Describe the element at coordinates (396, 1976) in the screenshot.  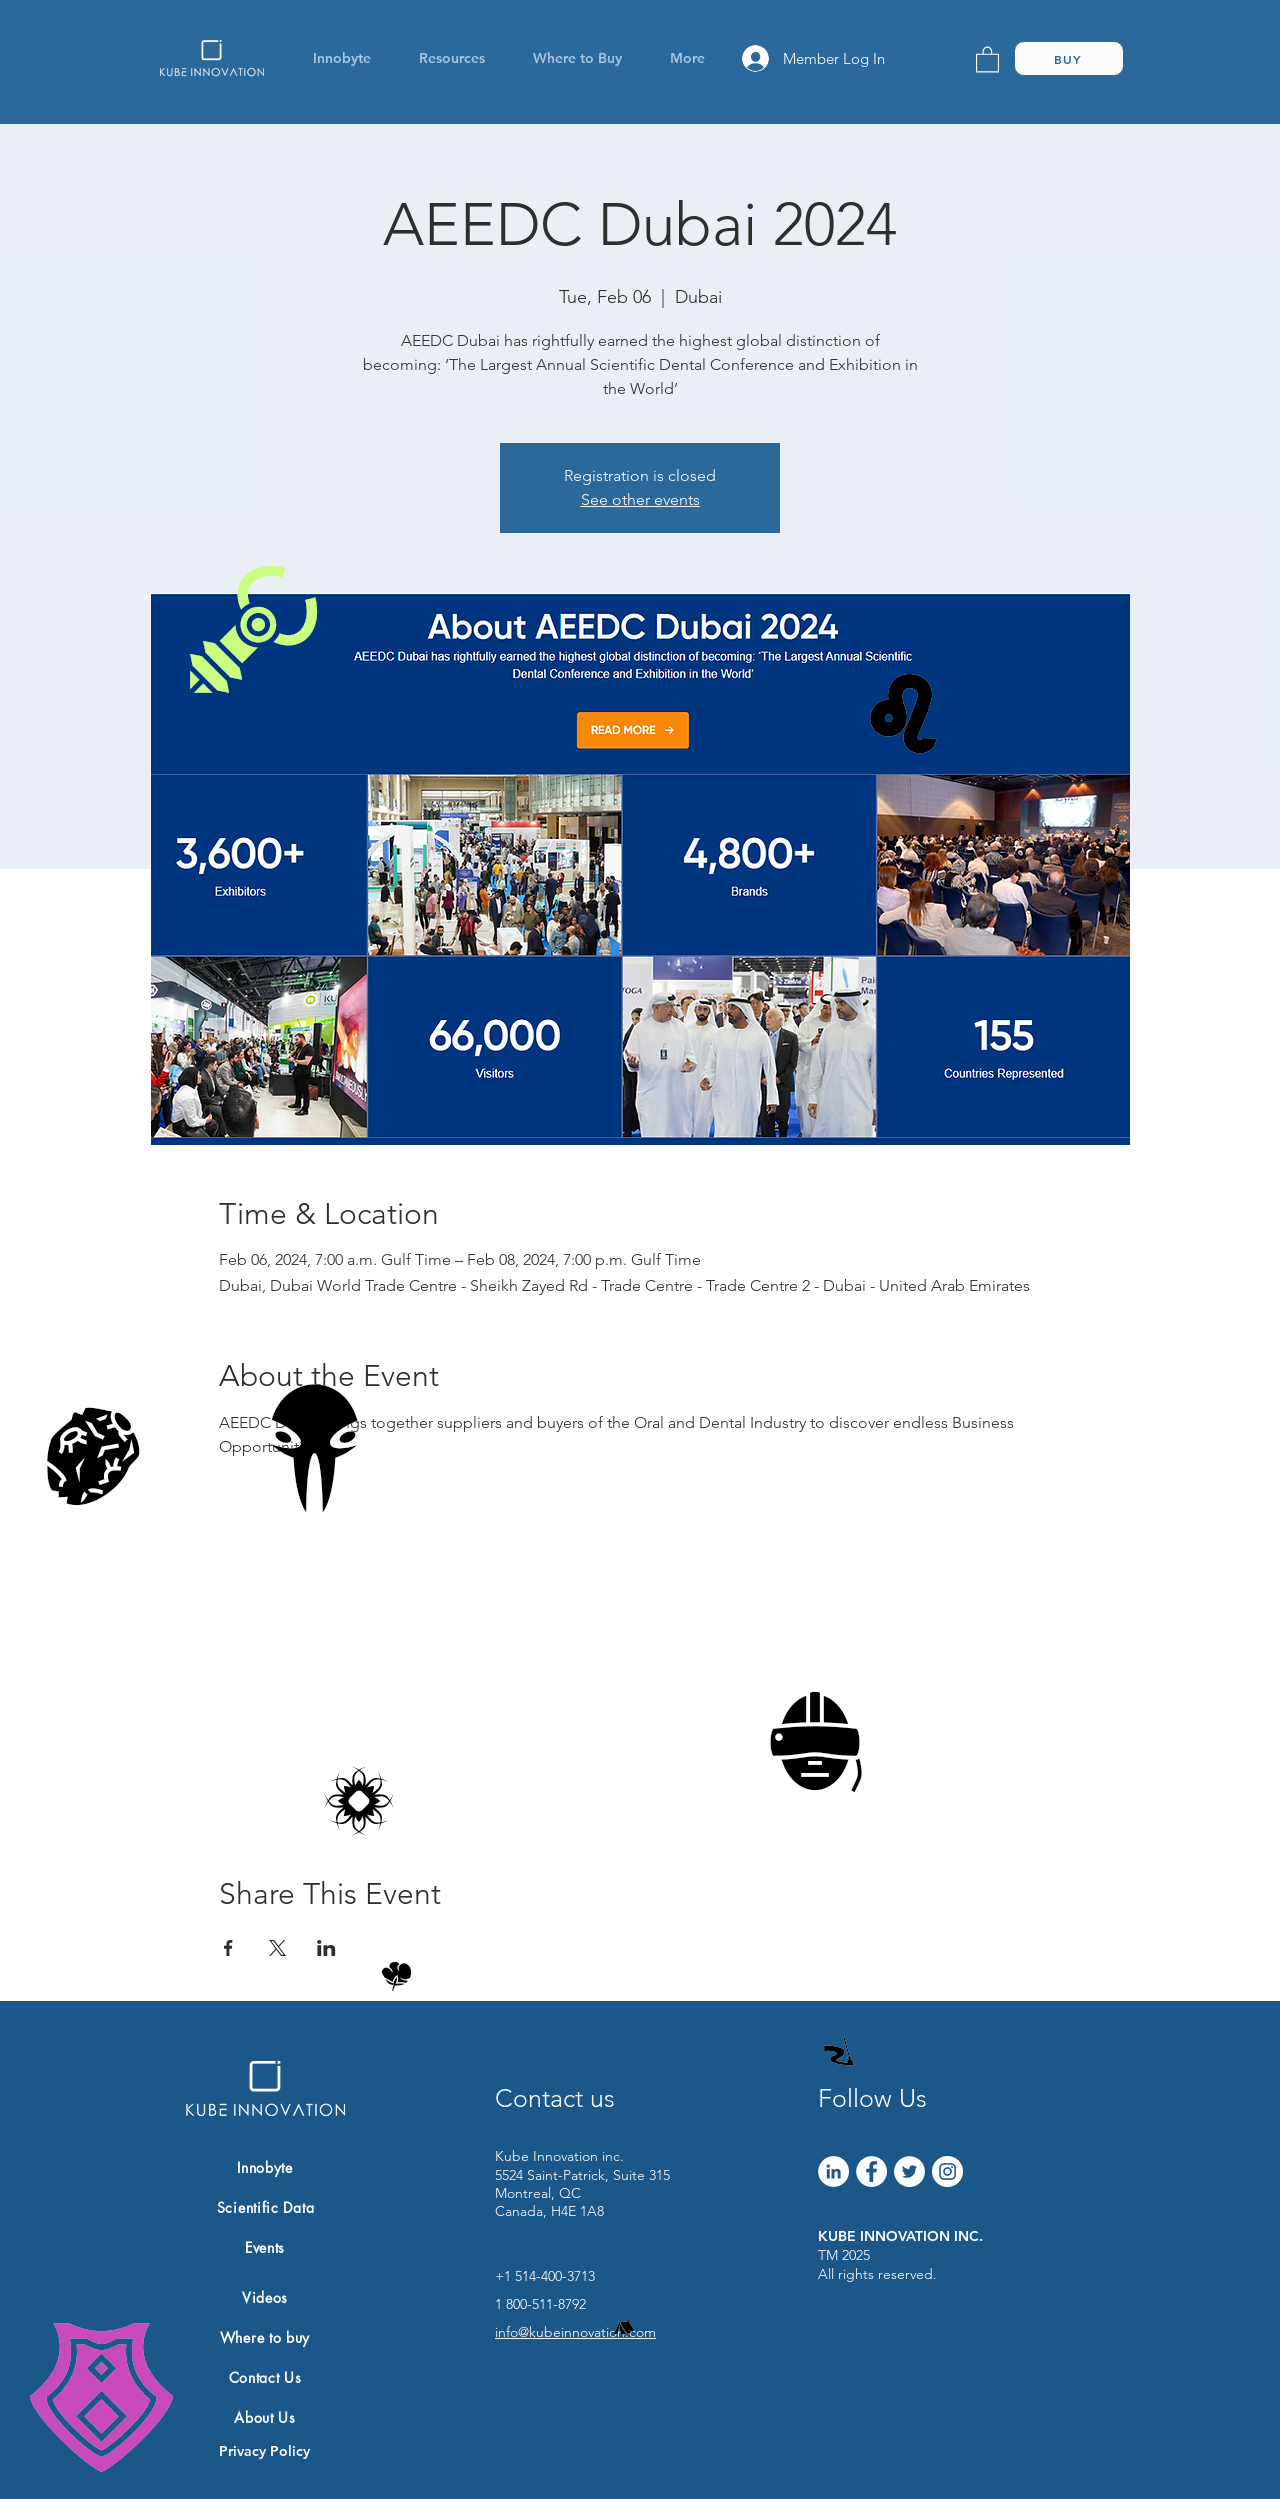
I see `indicates cotton or natural fiber material` at that location.